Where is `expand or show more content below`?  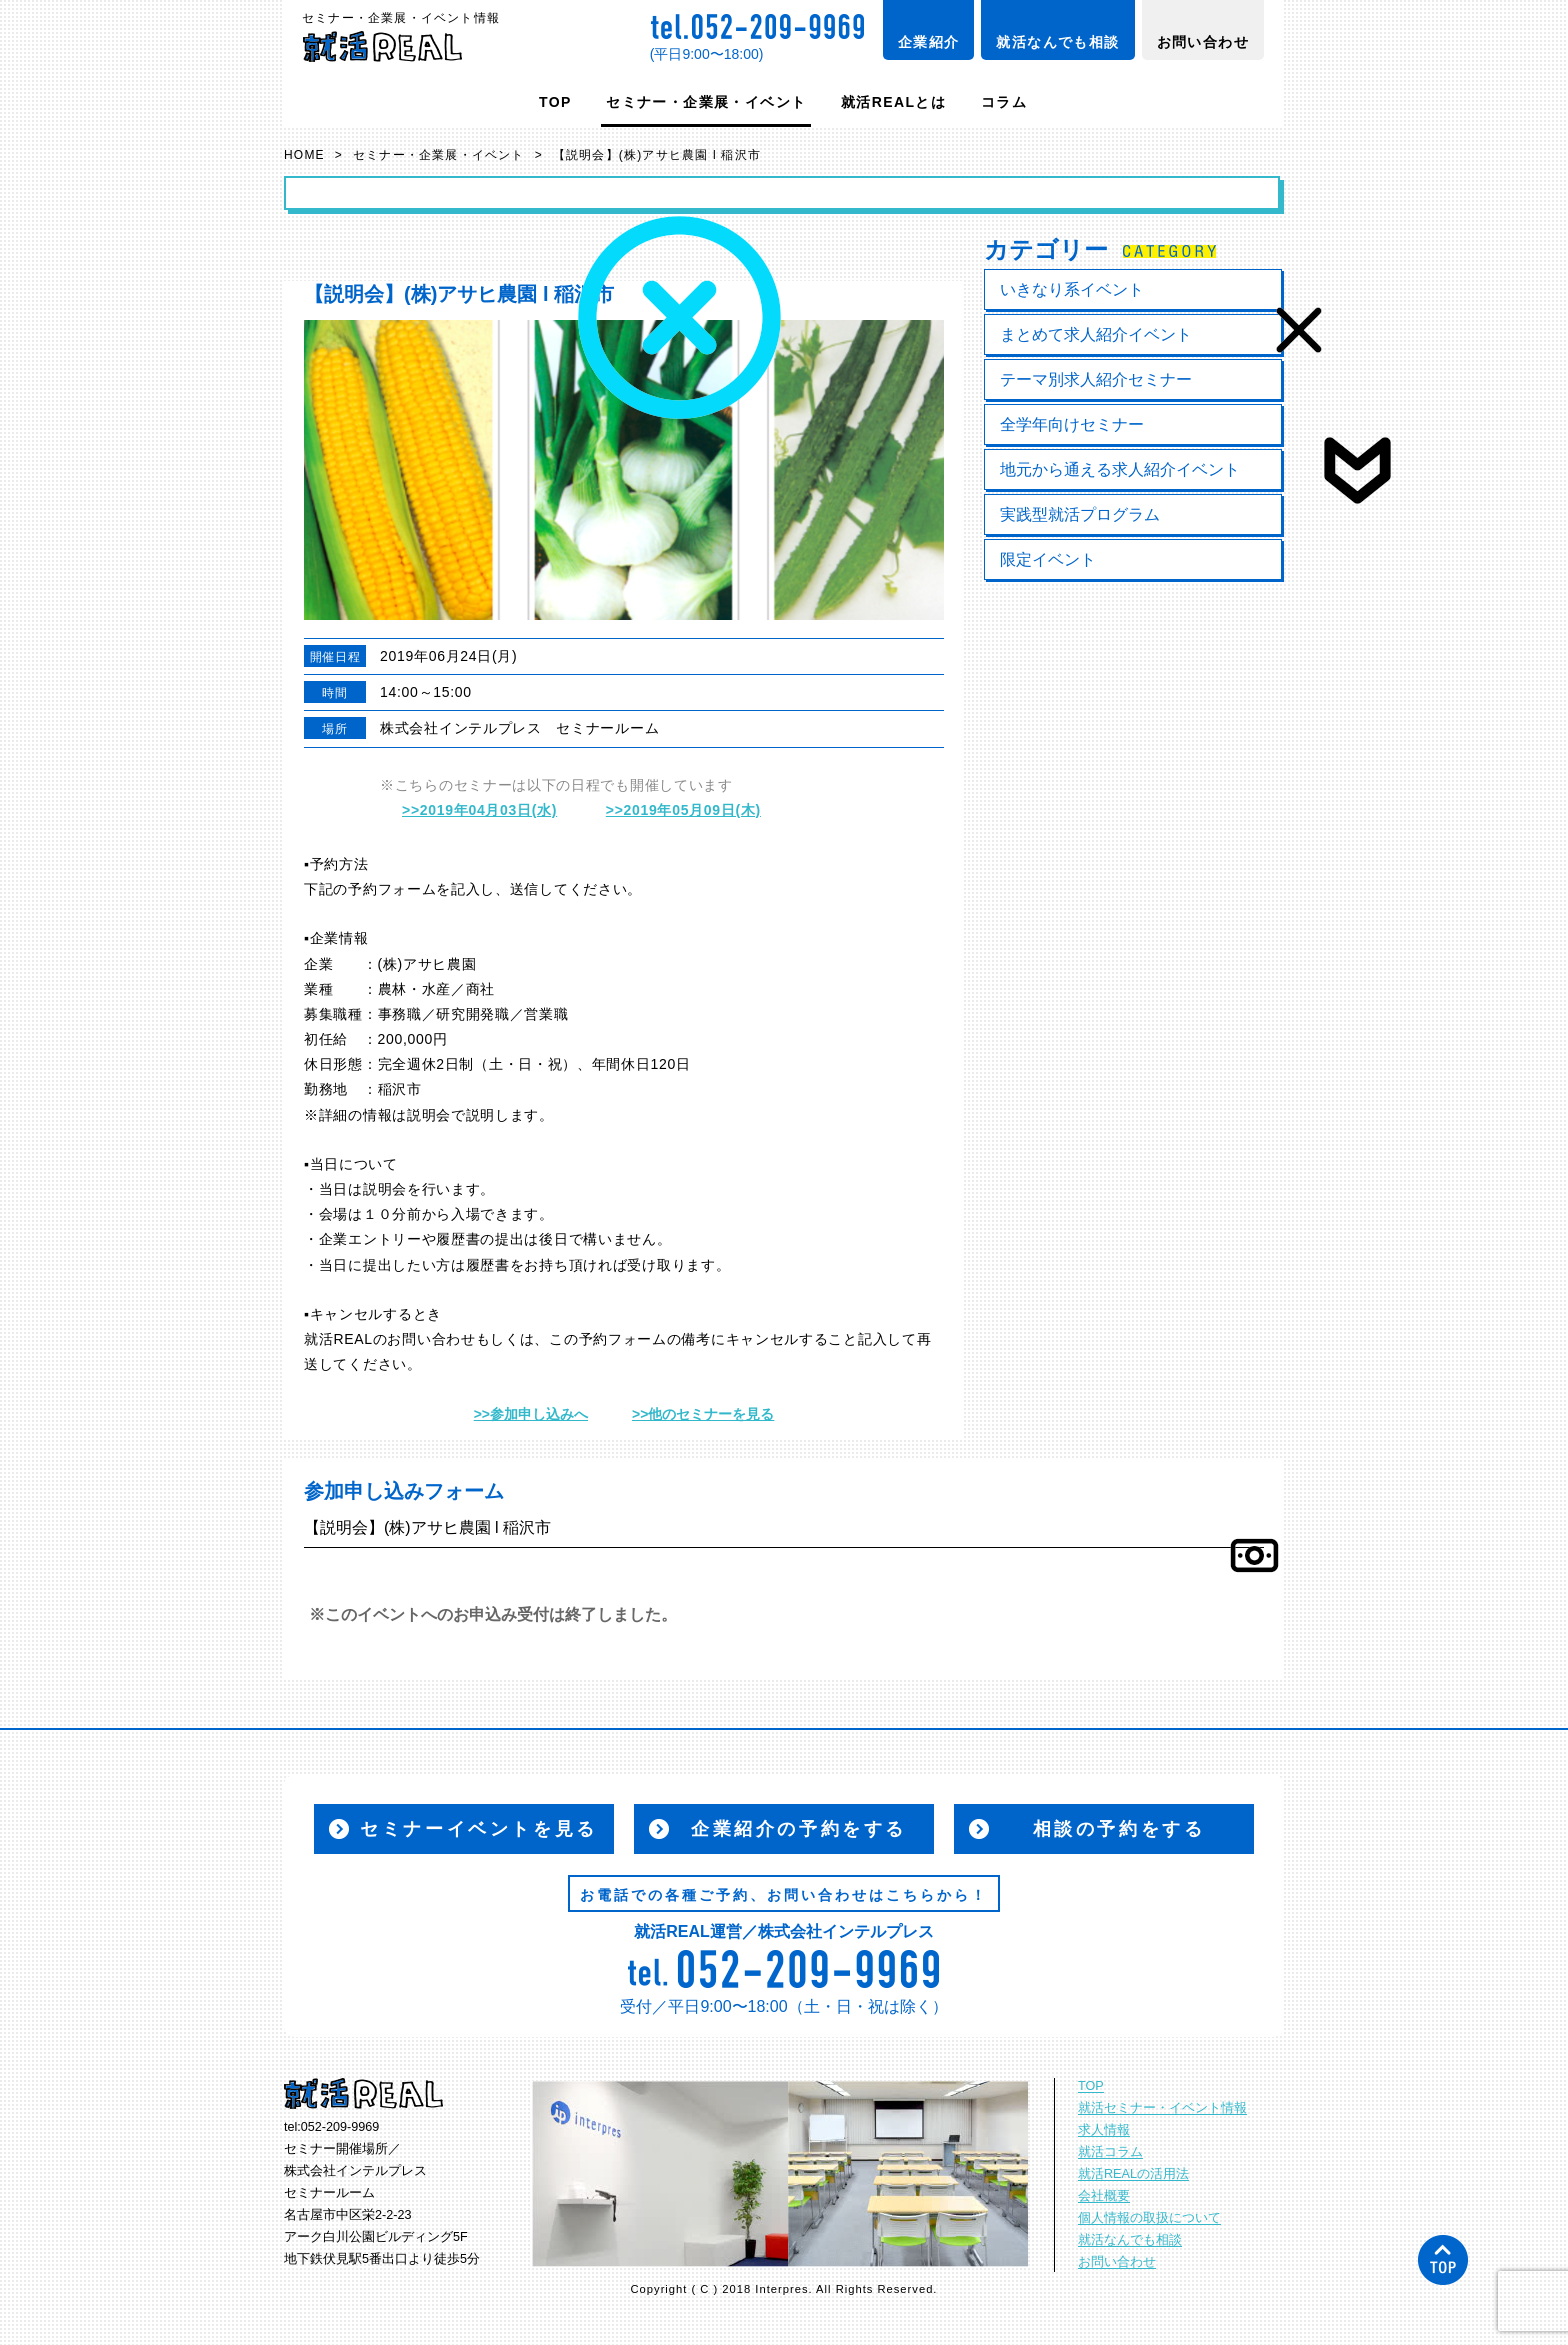 expand or show more content below is located at coordinates (1357, 470).